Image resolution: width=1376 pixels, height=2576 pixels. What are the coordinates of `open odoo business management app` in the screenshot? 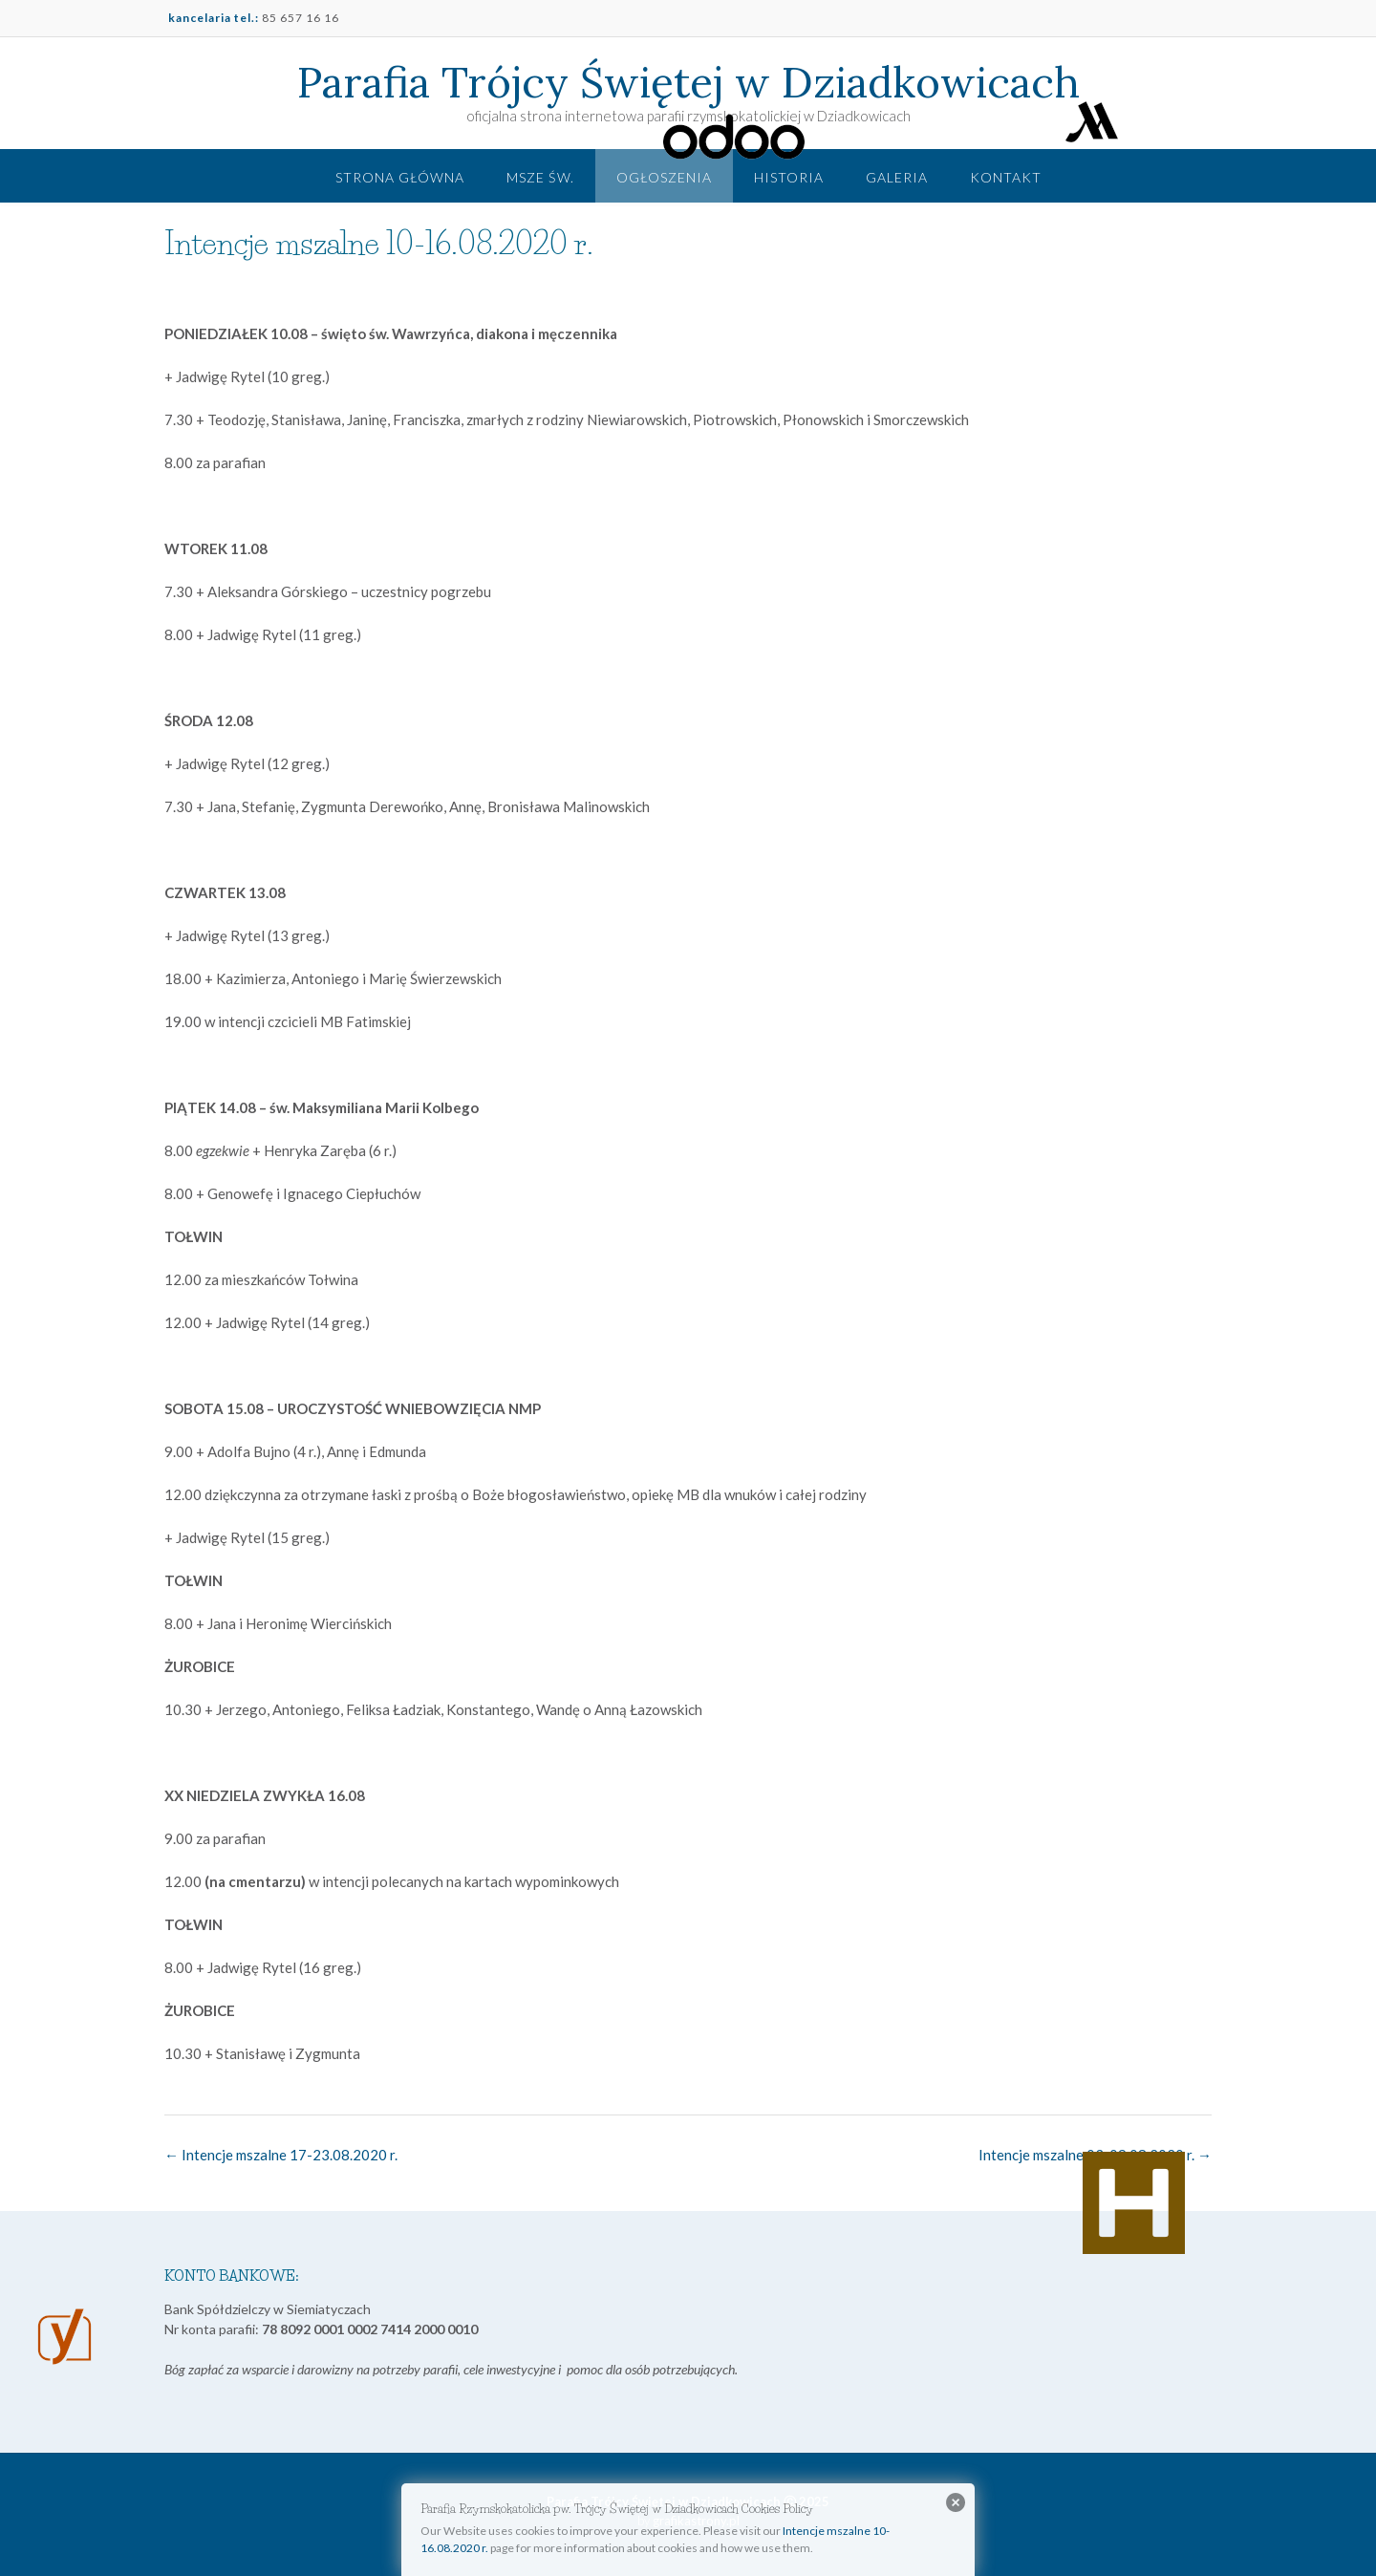 It's located at (734, 137).